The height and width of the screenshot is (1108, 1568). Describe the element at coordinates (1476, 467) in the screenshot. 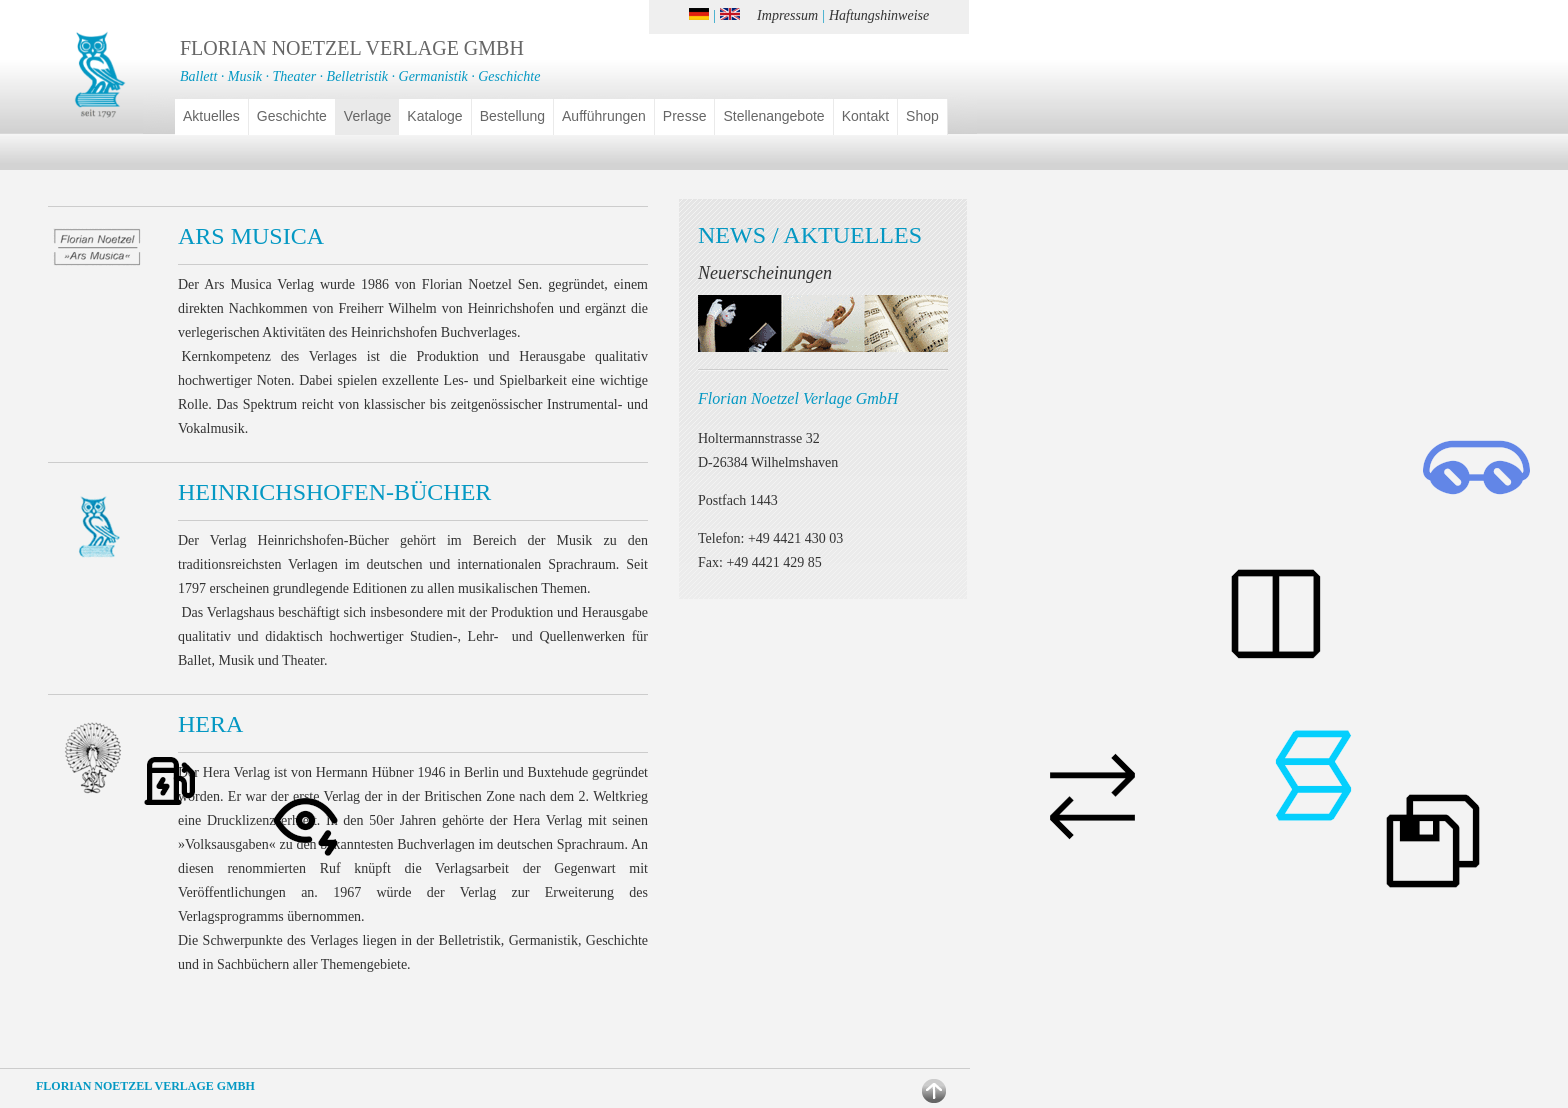

I see `access virtual reality or immersive mode` at that location.